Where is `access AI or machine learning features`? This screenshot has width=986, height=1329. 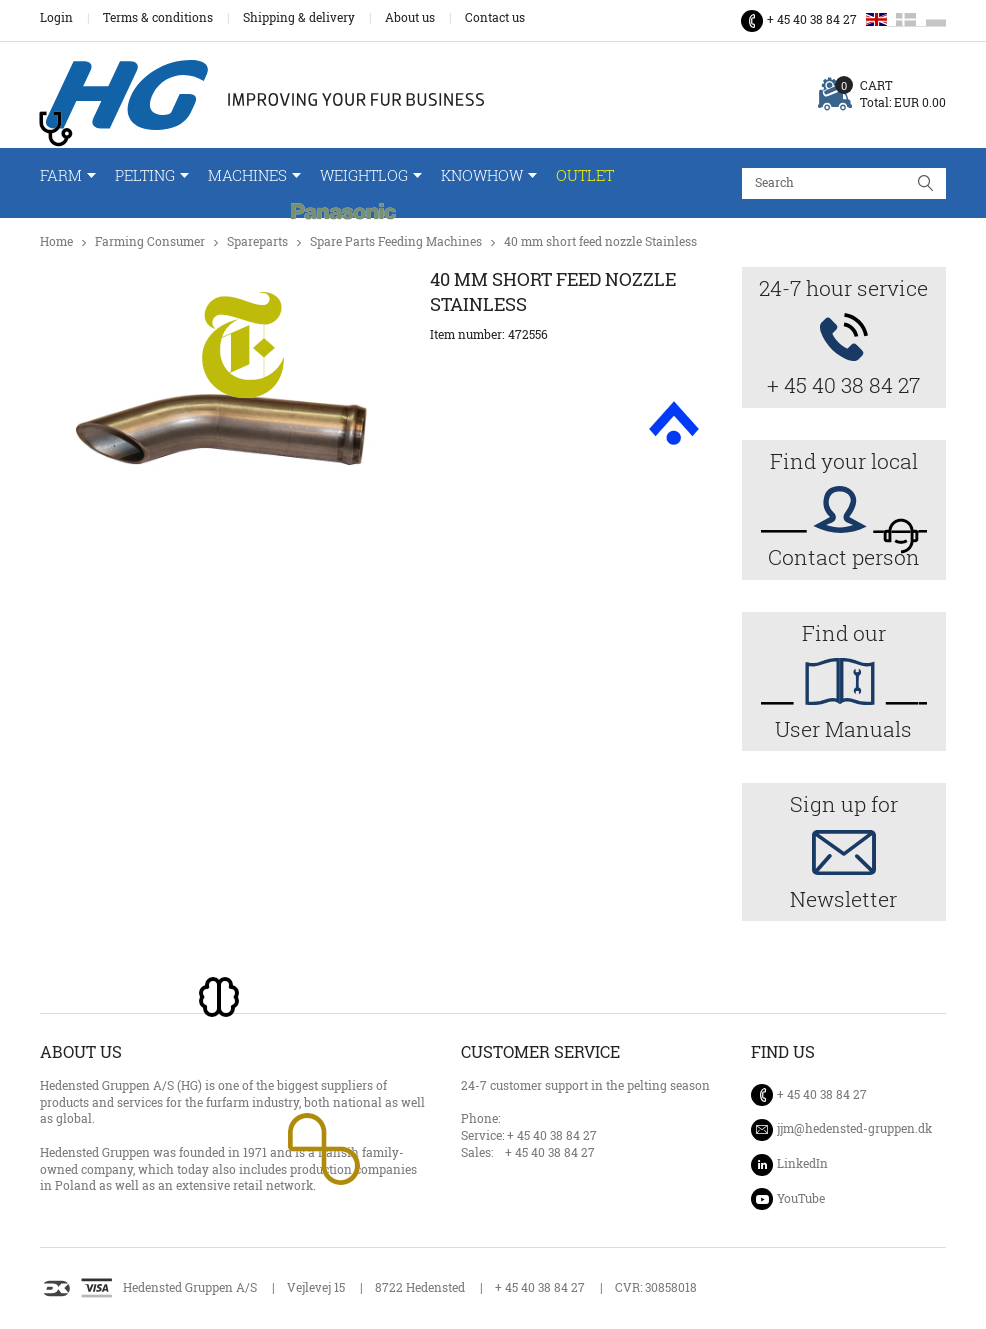
access AI or machine learning features is located at coordinates (219, 997).